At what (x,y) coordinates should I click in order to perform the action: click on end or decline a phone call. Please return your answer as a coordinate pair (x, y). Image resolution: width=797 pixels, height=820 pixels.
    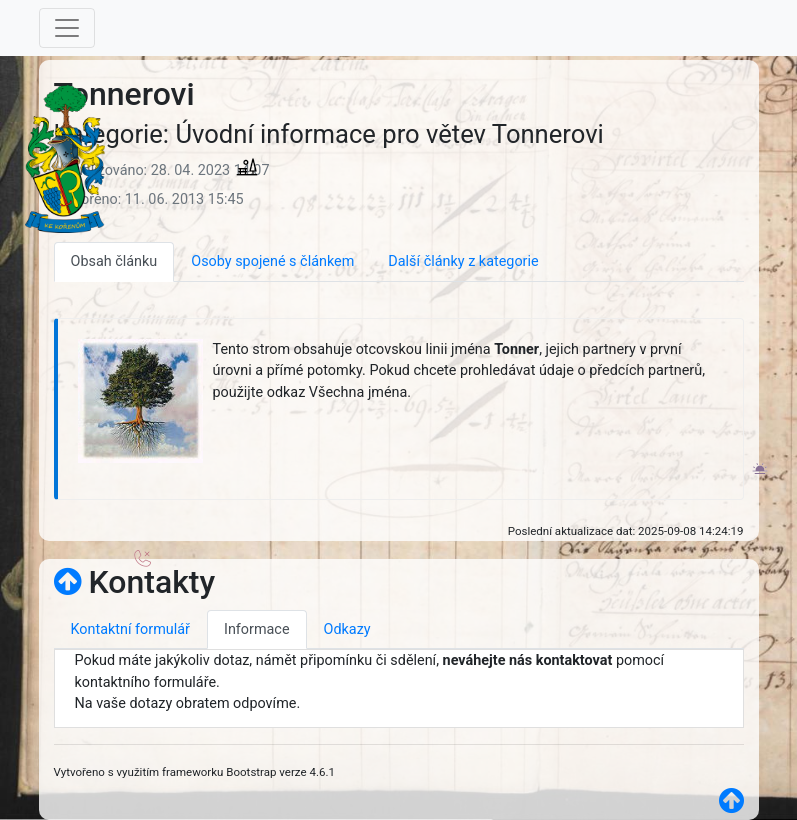
    Looking at the image, I should click on (143, 558).